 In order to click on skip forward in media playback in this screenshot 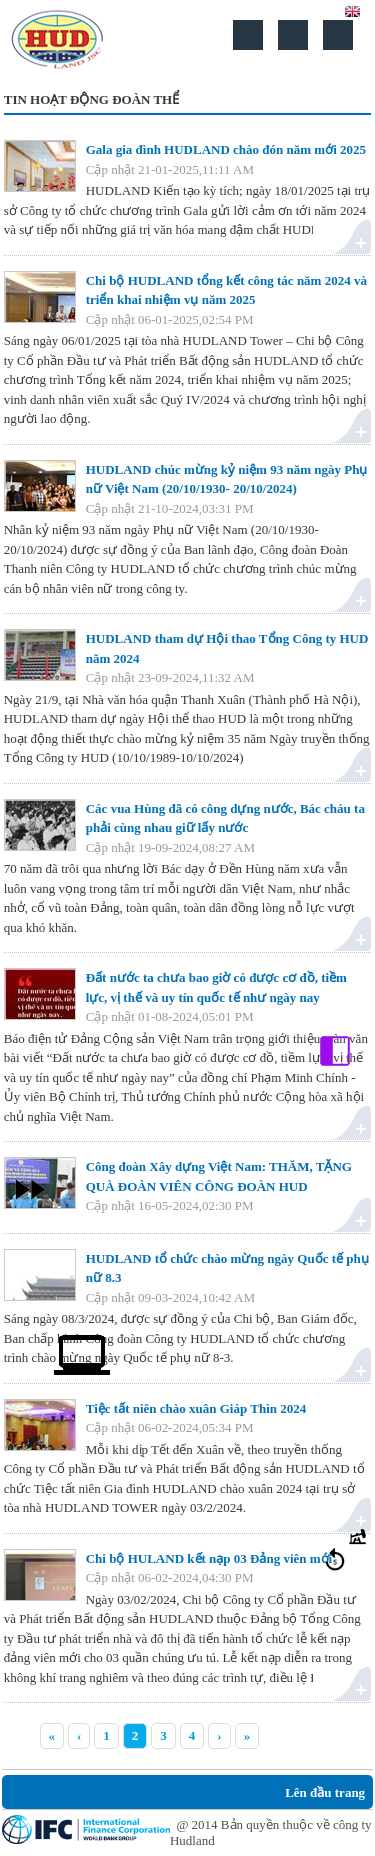, I will do `click(29, 1189)`.